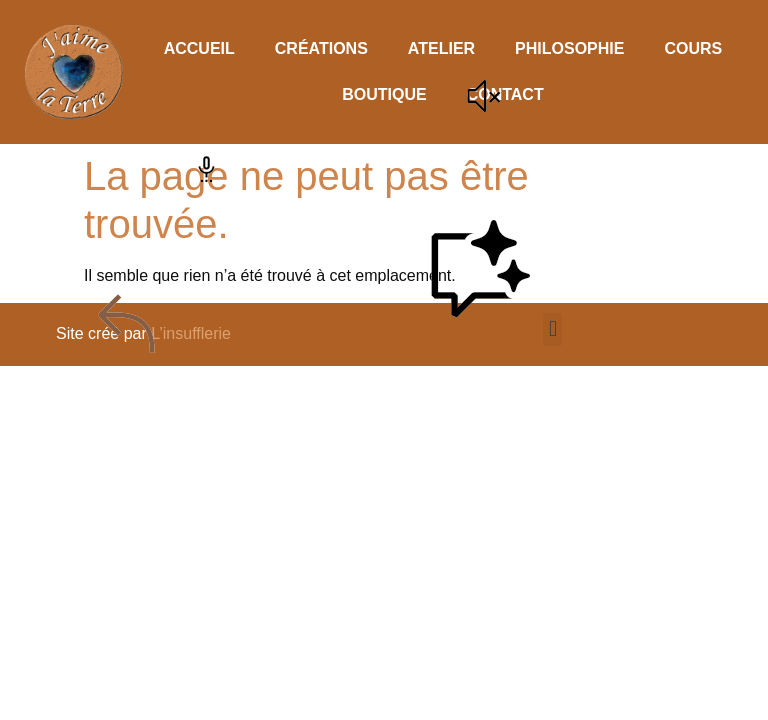 This screenshot has height=720, width=768. What do you see at coordinates (206, 168) in the screenshot?
I see `access voice input settings` at bounding box center [206, 168].